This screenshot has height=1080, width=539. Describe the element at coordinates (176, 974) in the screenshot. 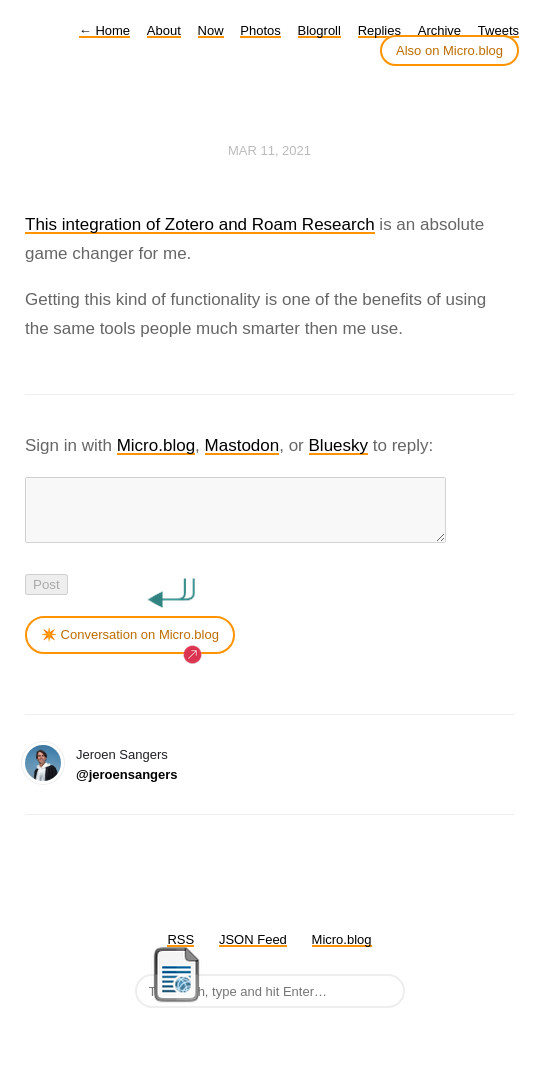

I see `open a web template document file` at that location.